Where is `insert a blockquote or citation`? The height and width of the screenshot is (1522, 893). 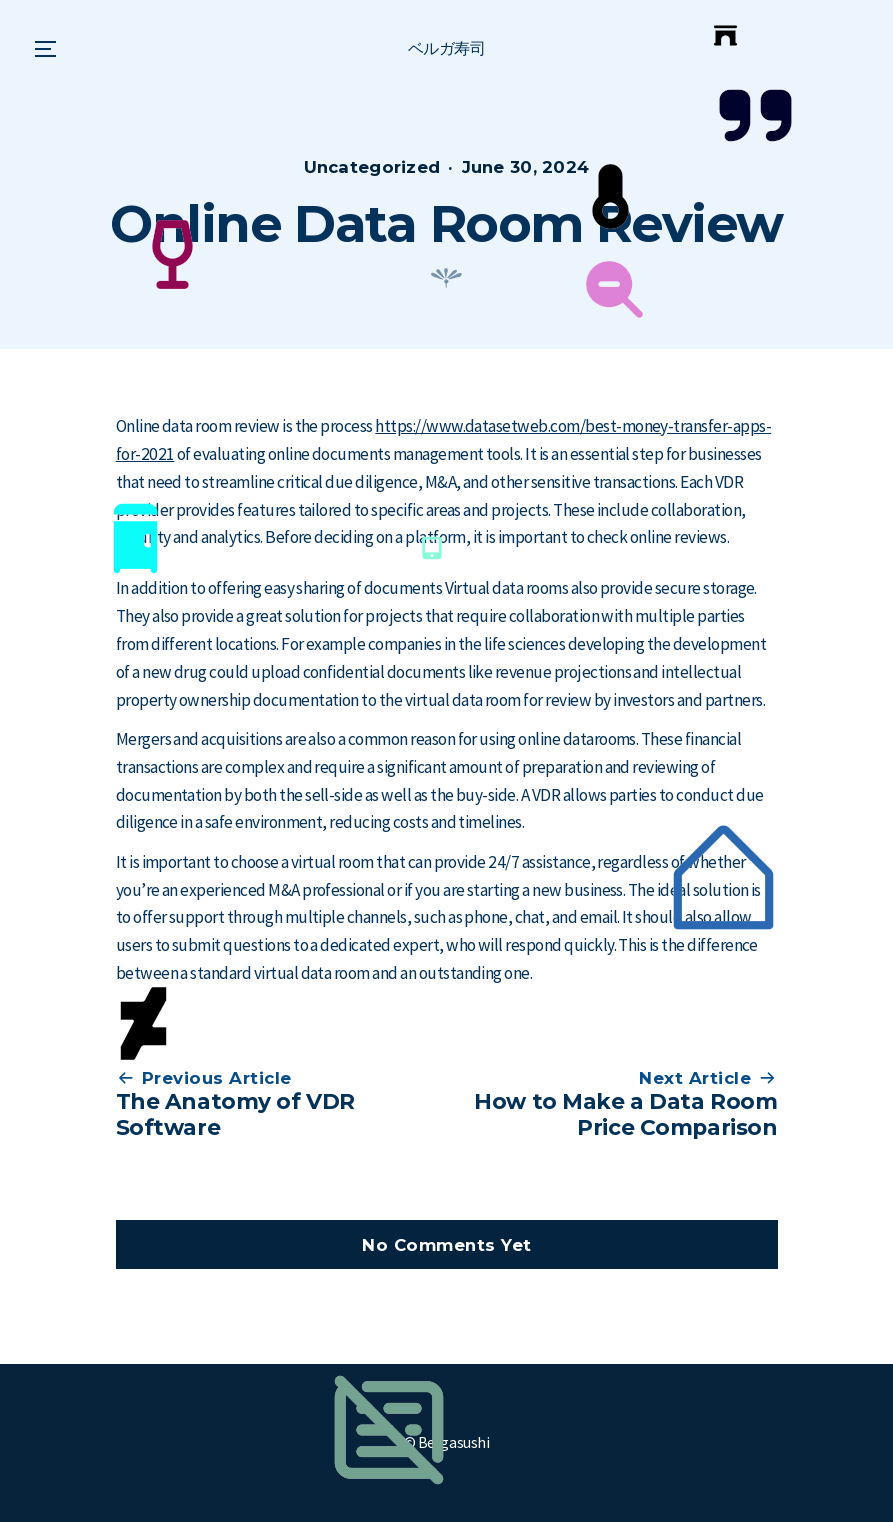 insert a blockquote or citation is located at coordinates (755, 115).